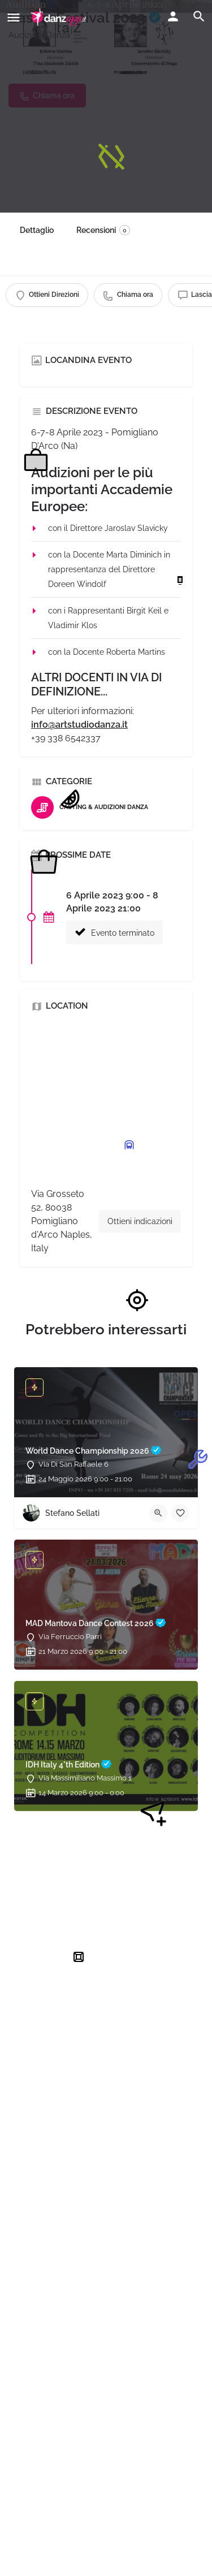  I want to click on access subway or metro transit information, so click(129, 1145).